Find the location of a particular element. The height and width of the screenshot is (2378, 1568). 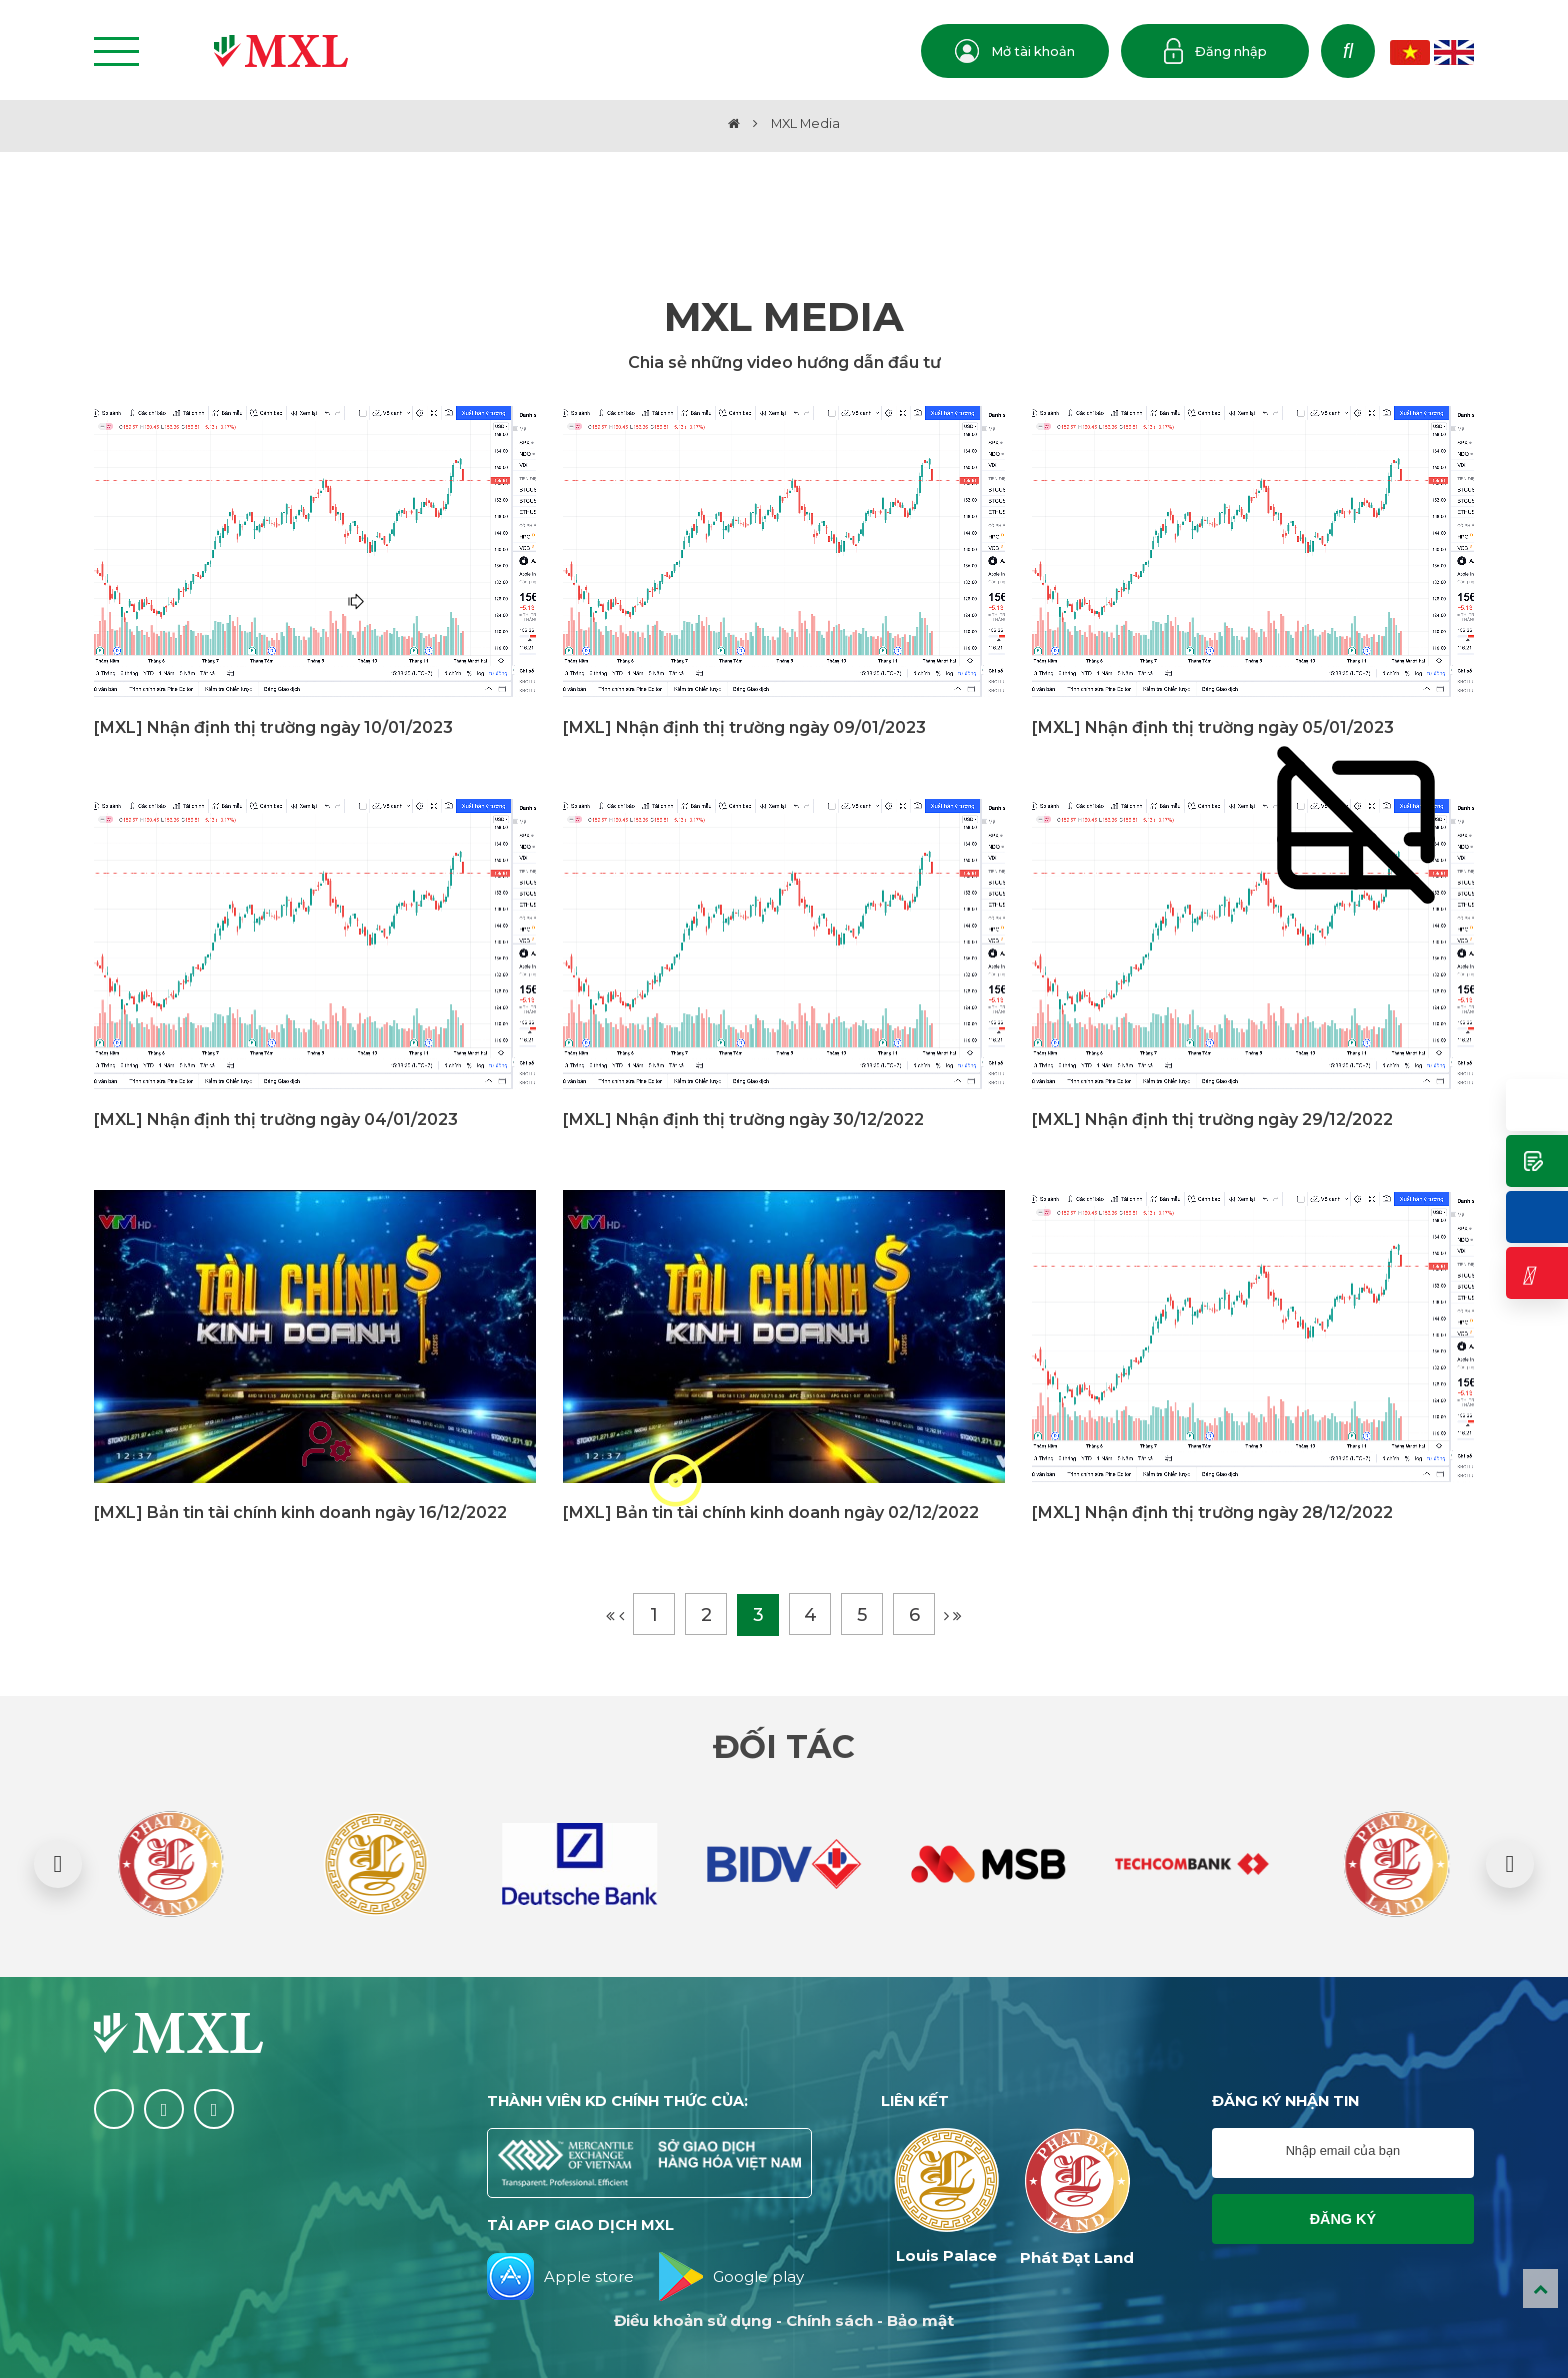

access user account settings is located at coordinates (327, 1444).